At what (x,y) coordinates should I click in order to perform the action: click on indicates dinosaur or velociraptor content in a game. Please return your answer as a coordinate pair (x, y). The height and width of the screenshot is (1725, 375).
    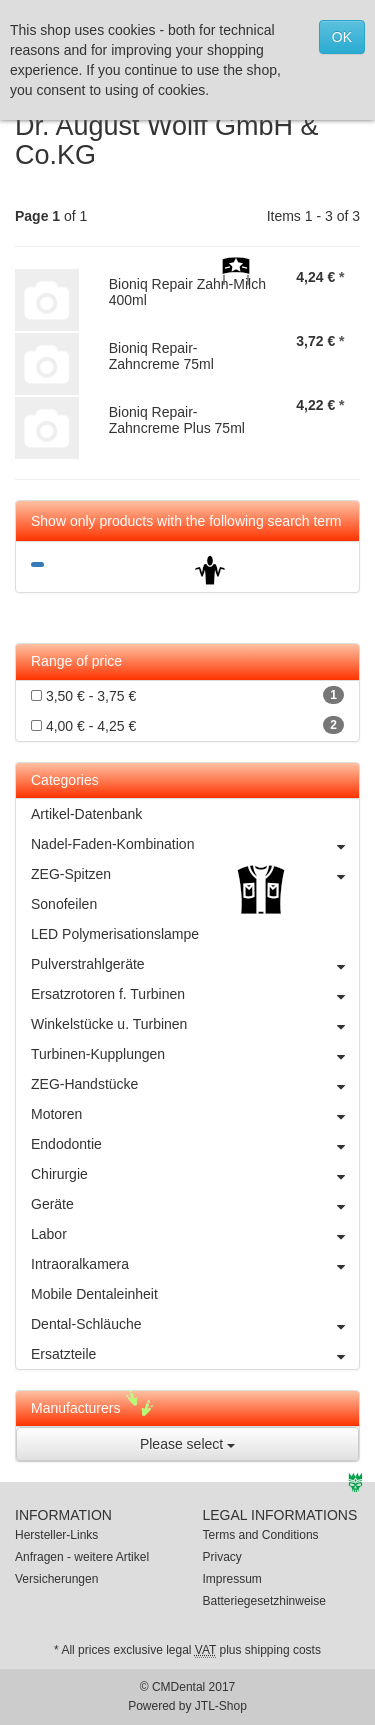
    Looking at the image, I should click on (139, 1402).